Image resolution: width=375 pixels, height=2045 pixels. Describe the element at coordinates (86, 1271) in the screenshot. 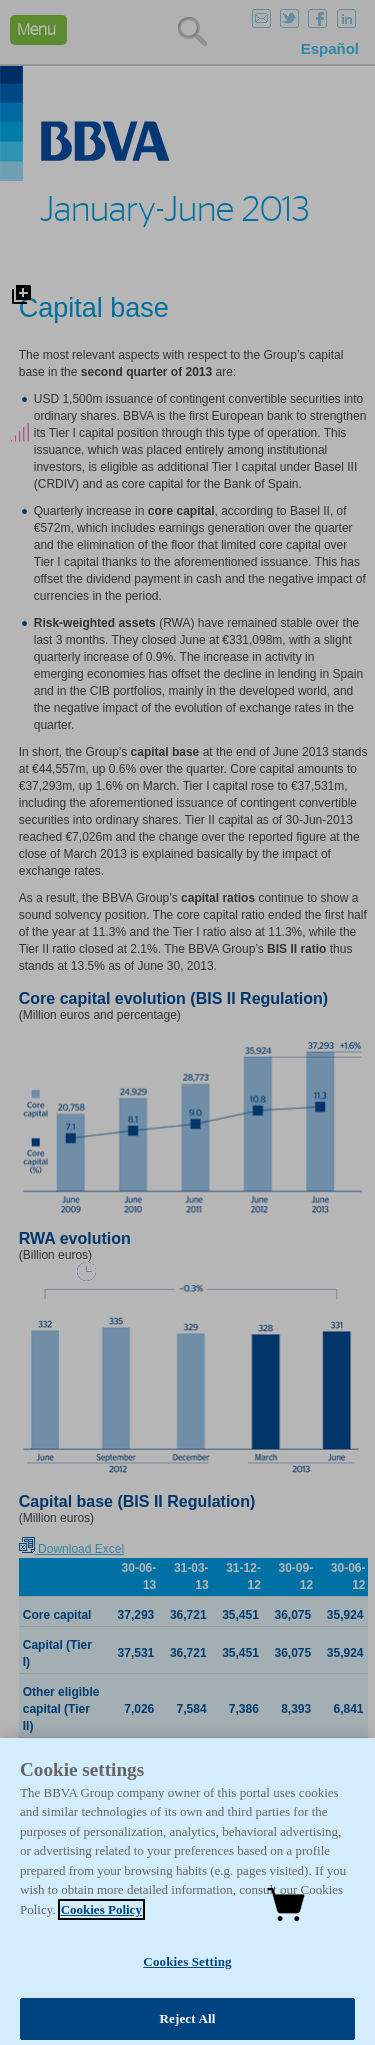

I see `view countdown timer` at that location.